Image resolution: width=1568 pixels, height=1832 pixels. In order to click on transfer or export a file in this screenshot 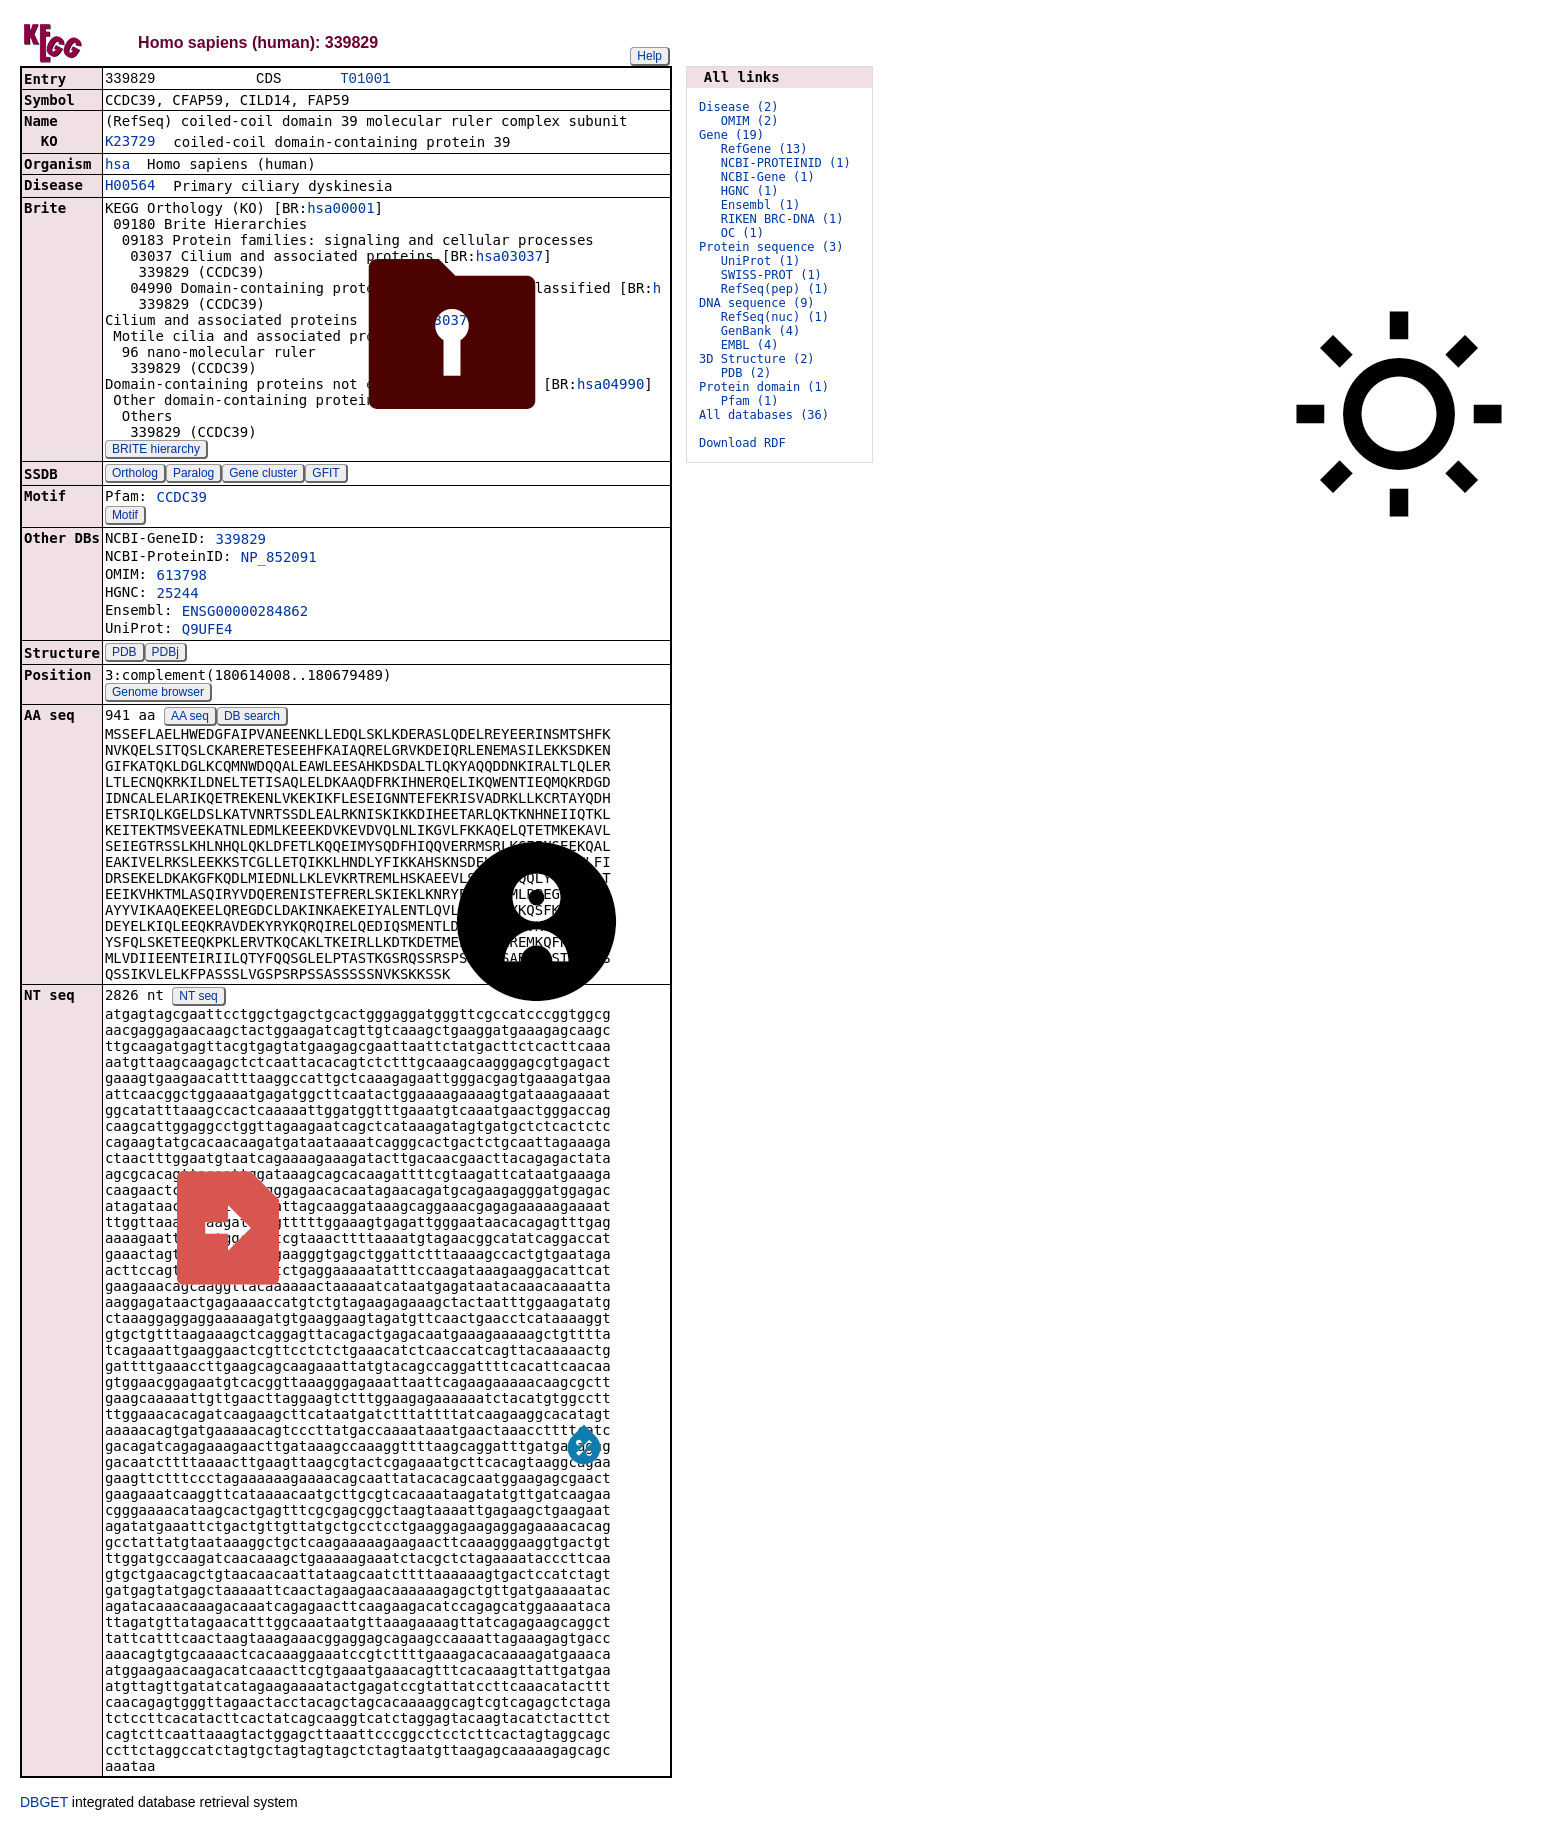, I will do `click(228, 1228)`.